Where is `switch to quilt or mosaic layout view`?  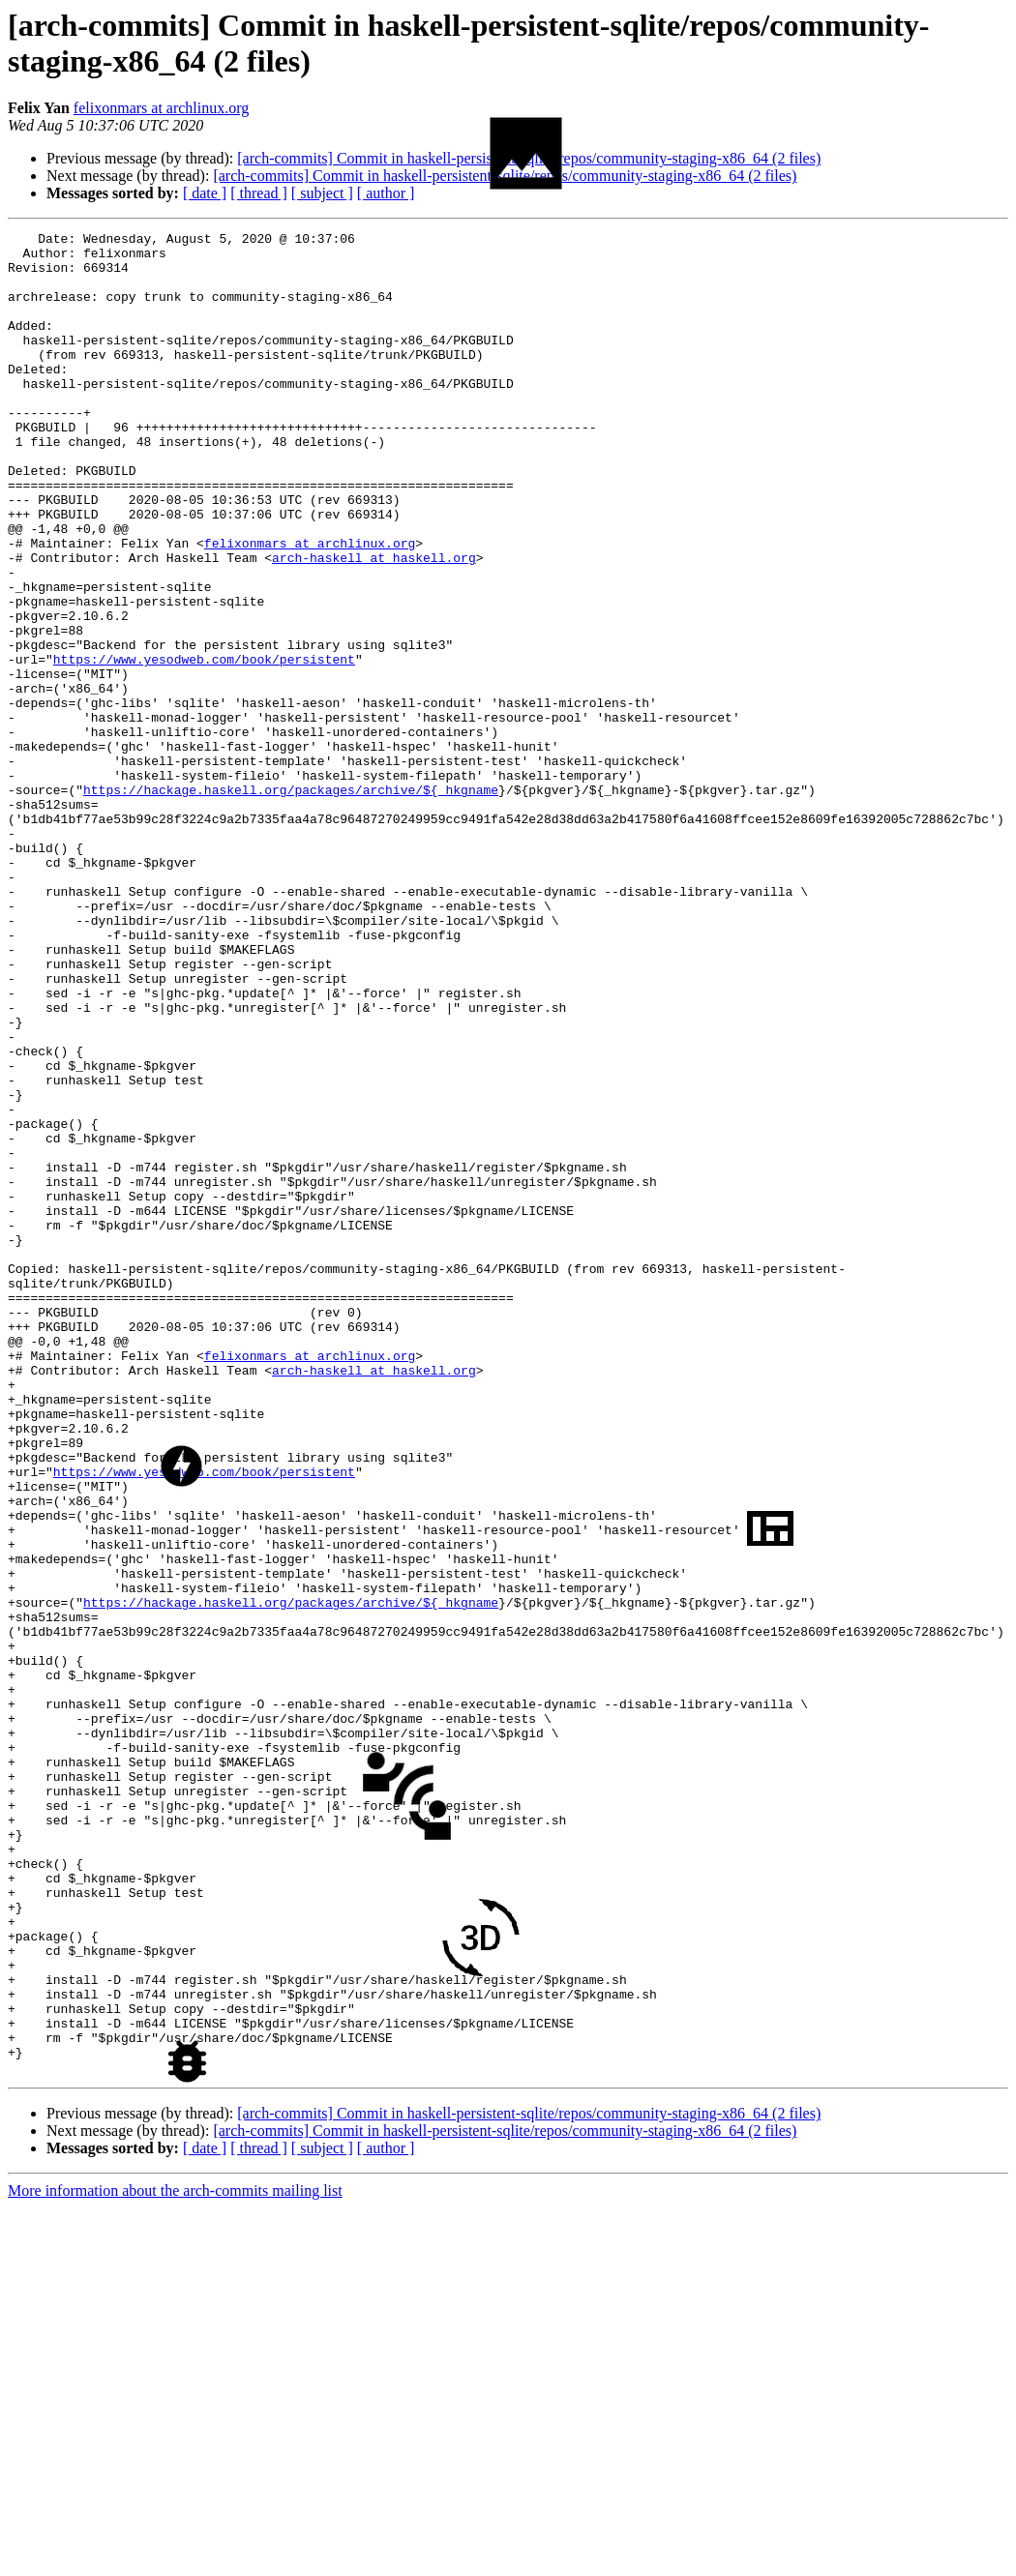 switch to quilt or mosaic layout view is located at coordinates (768, 1529).